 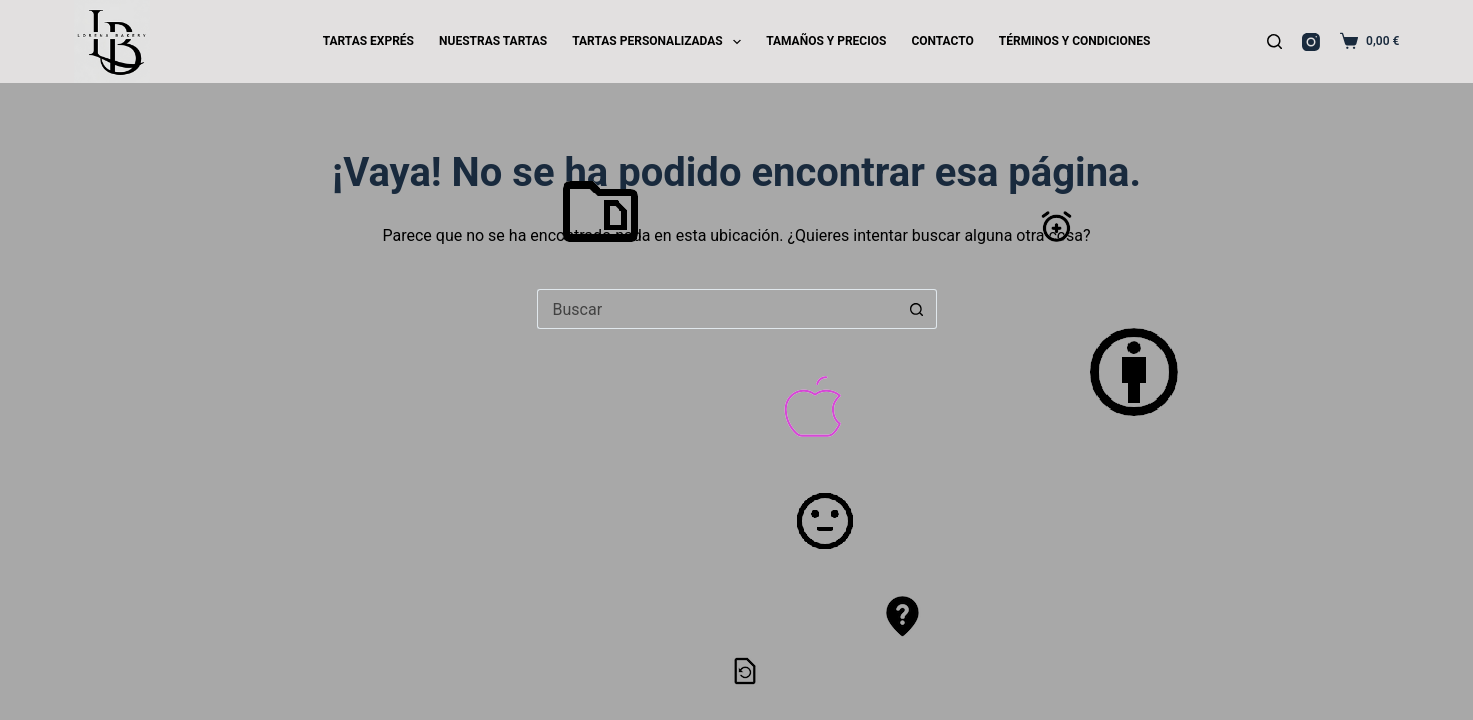 I want to click on add a new alarm, so click(x=1056, y=226).